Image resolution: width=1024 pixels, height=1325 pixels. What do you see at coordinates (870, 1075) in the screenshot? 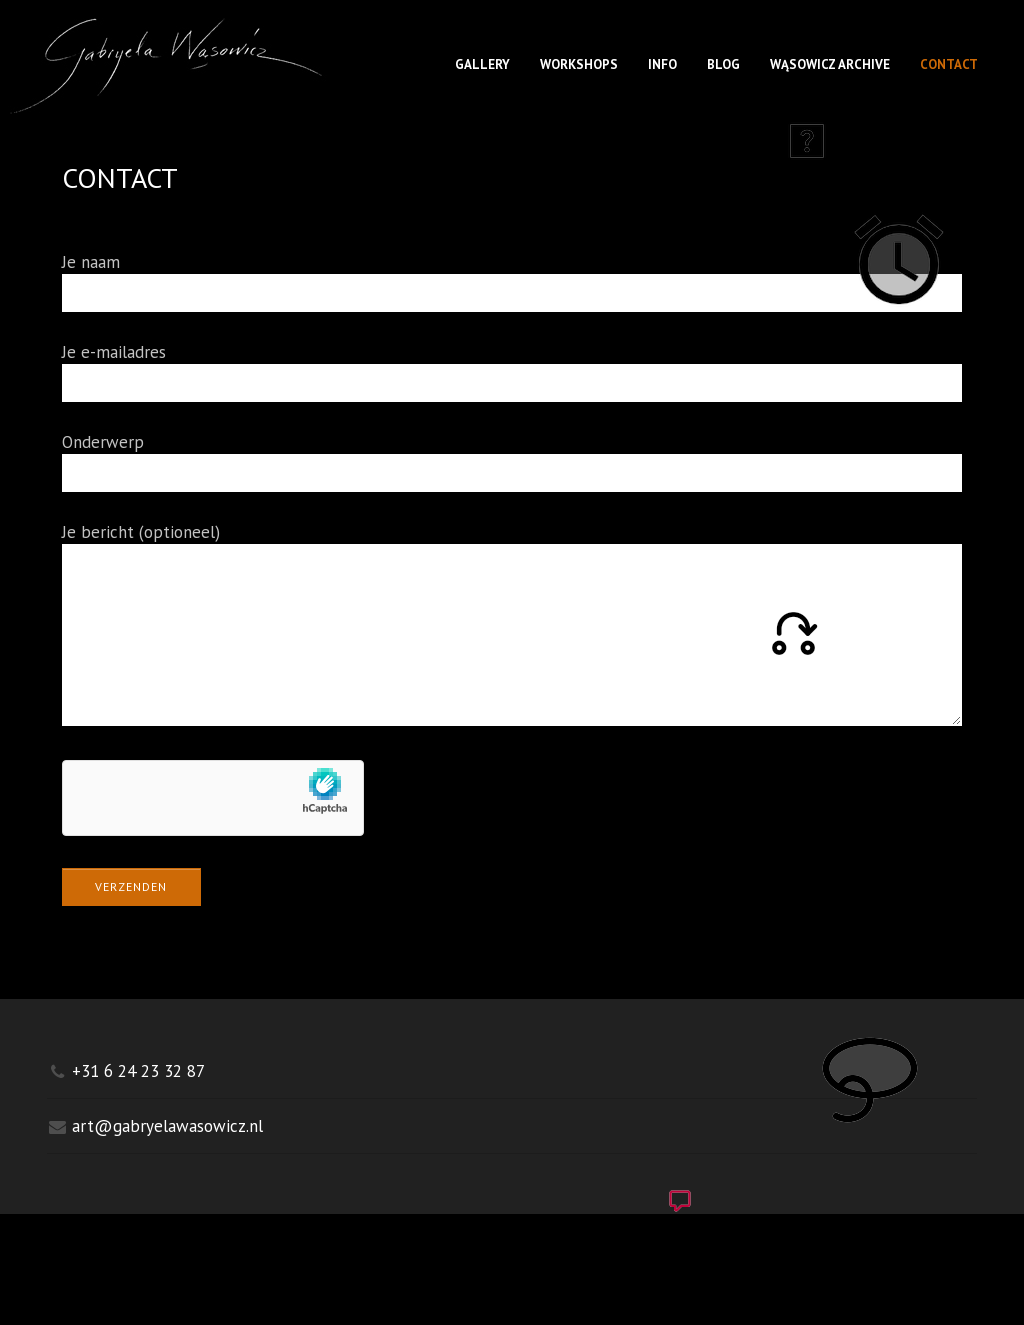
I see `use lasso selection tool` at bounding box center [870, 1075].